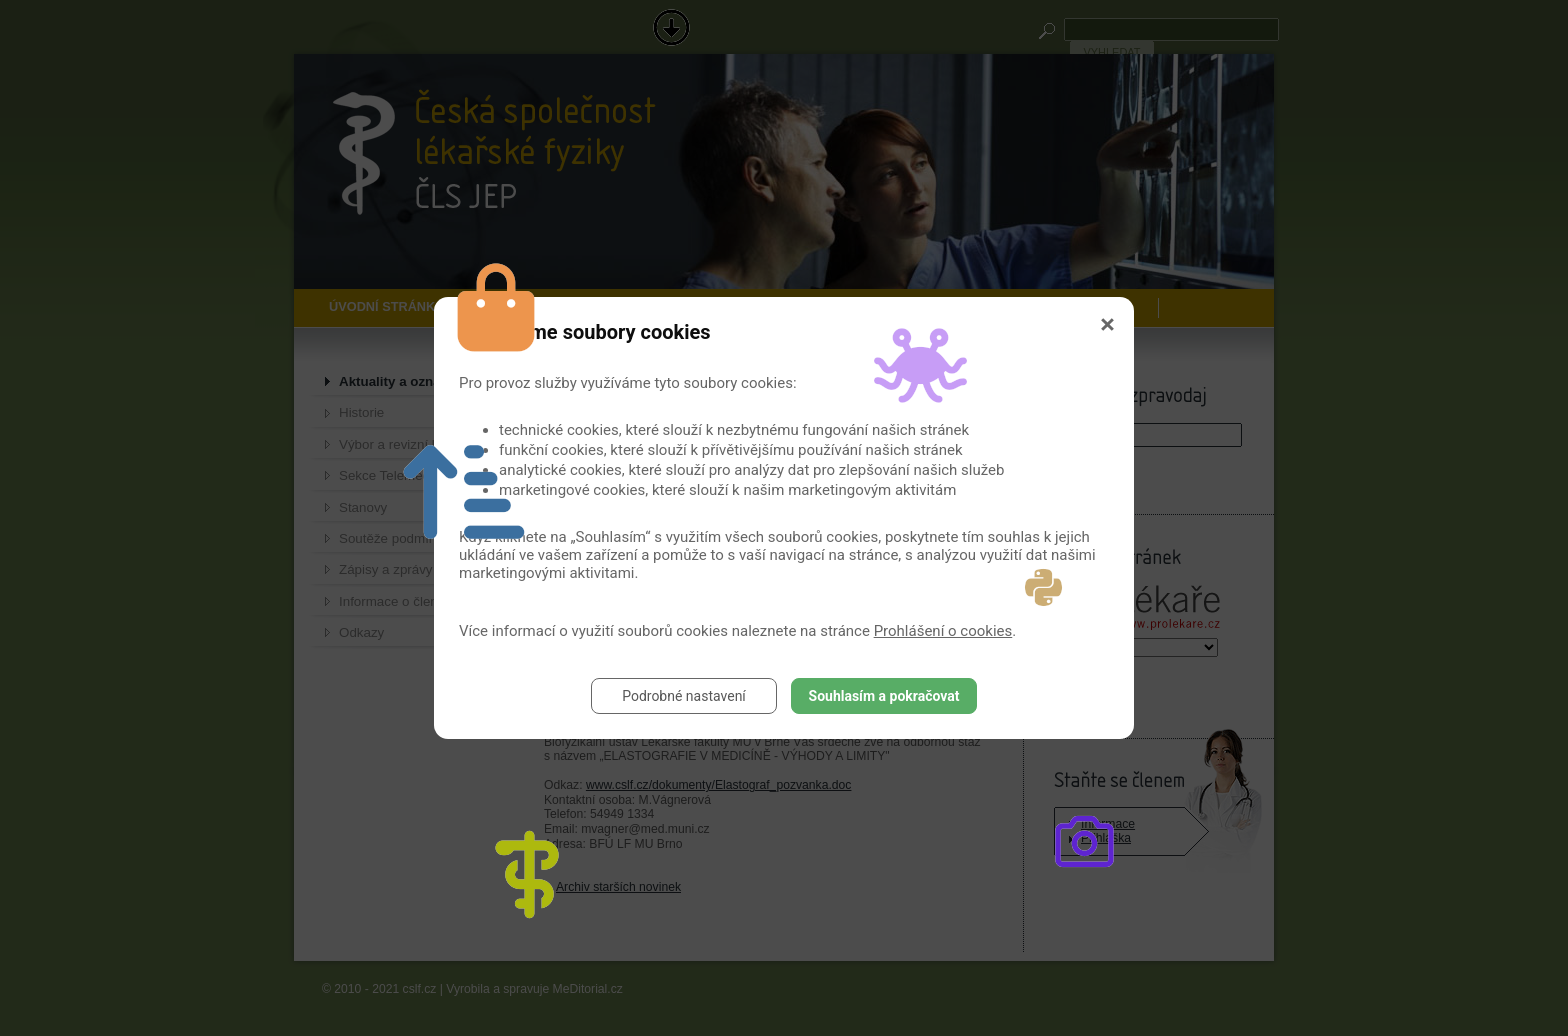 This screenshot has width=1568, height=1036. What do you see at coordinates (1084, 841) in the screenshot?
I see `take a photo` at bounding box center [1084, 841].